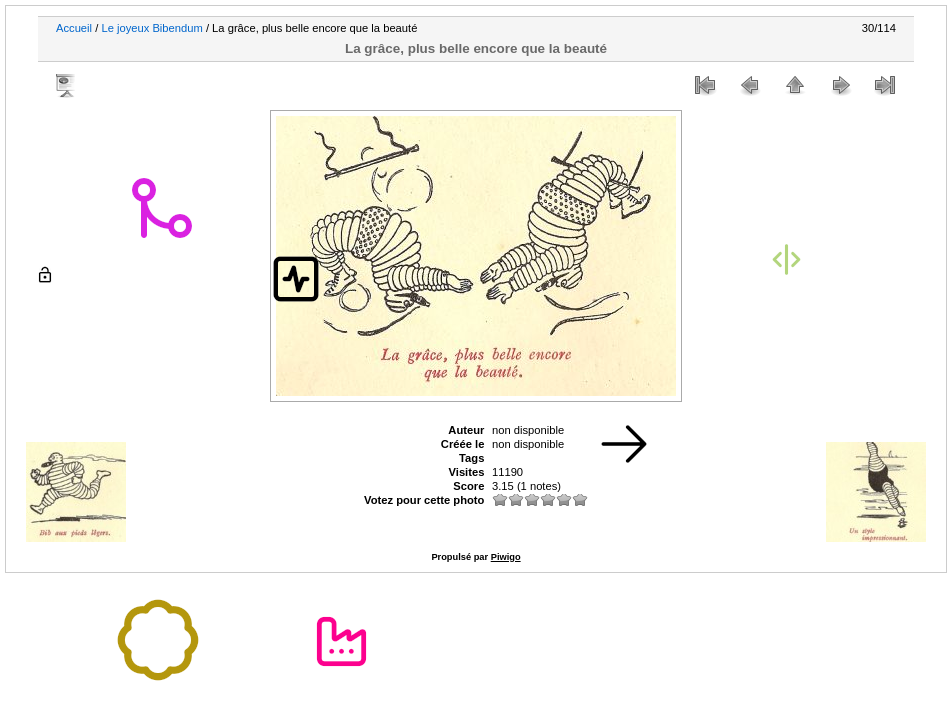 The width and height of the screenshot is (947, 720). What do you see at coordinates (45, 275) in the screenshot?
I see `unlock or access secured content` at bounding box center [45, 275].